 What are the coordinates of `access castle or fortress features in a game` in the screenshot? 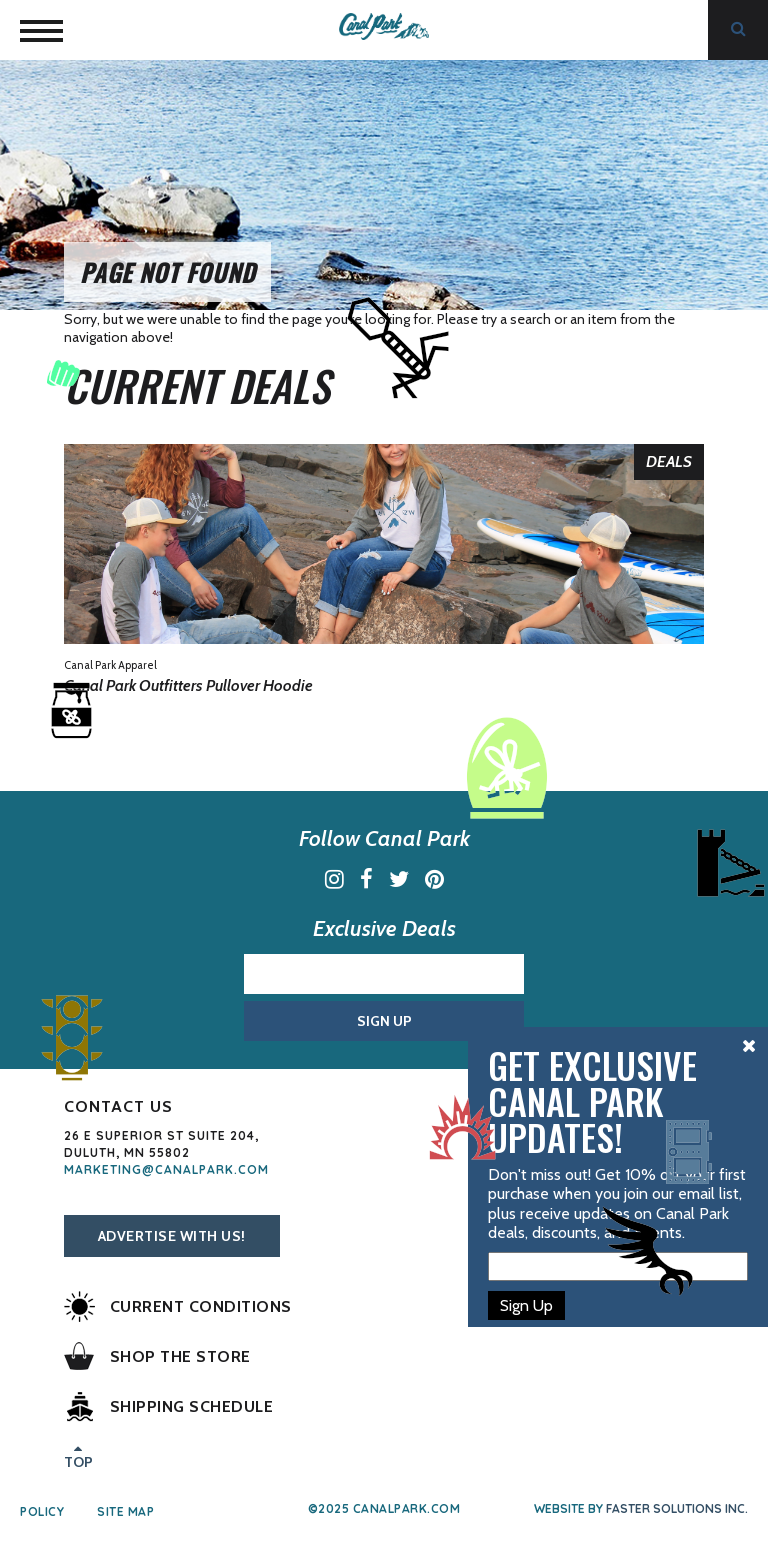 It's located at (731, 863).